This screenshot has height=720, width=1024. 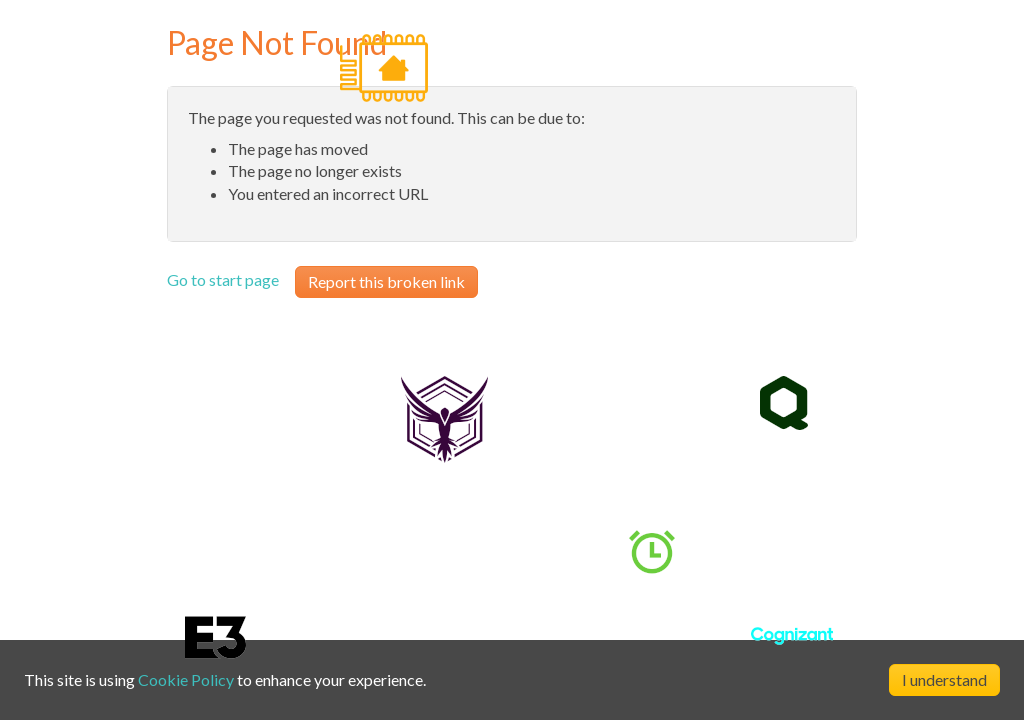 What do you see at coordinates (784, 403) in the screenshot?
I see `qubes os logo` at bounding box center [784, 403].